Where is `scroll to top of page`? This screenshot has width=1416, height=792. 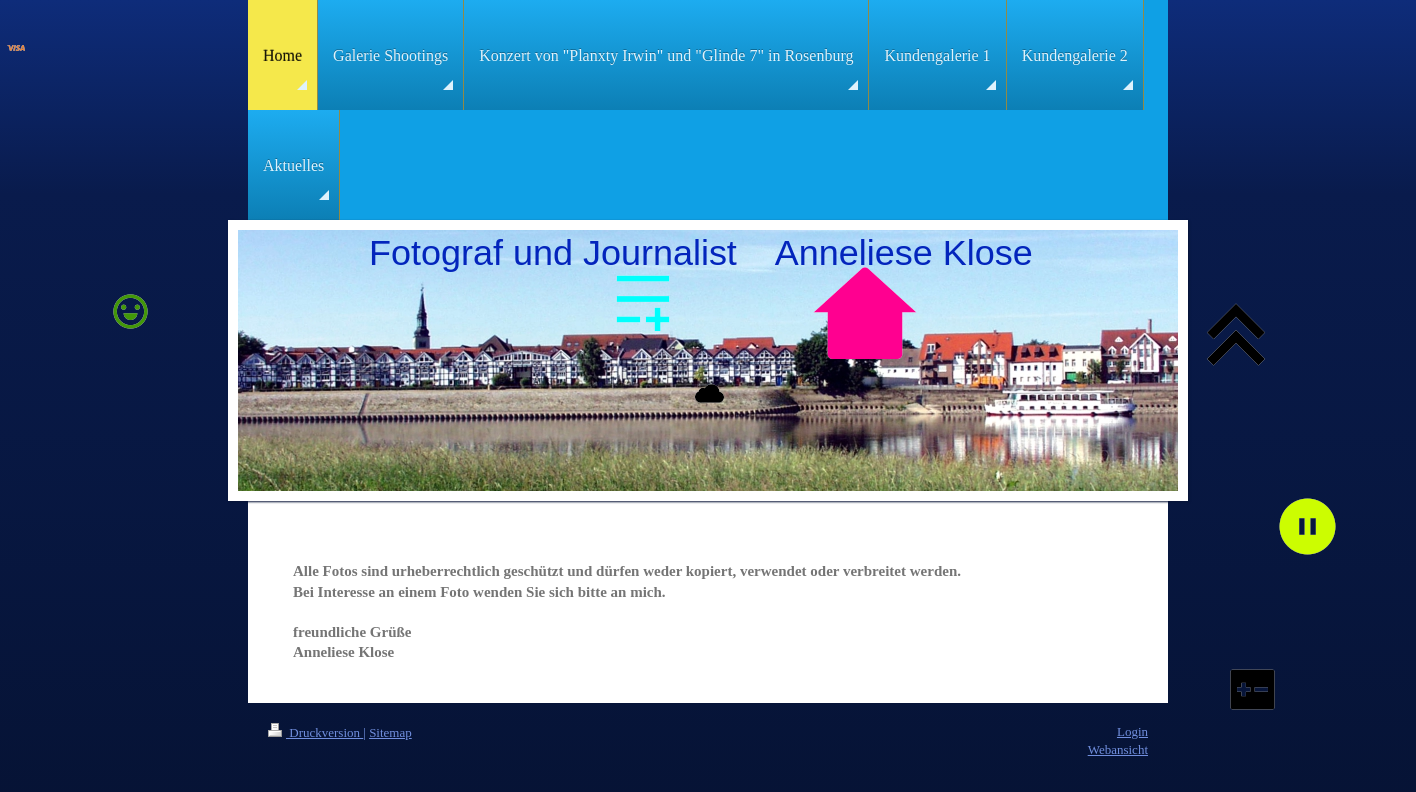 scroll to top of page is located at coordinates (1236, 337).